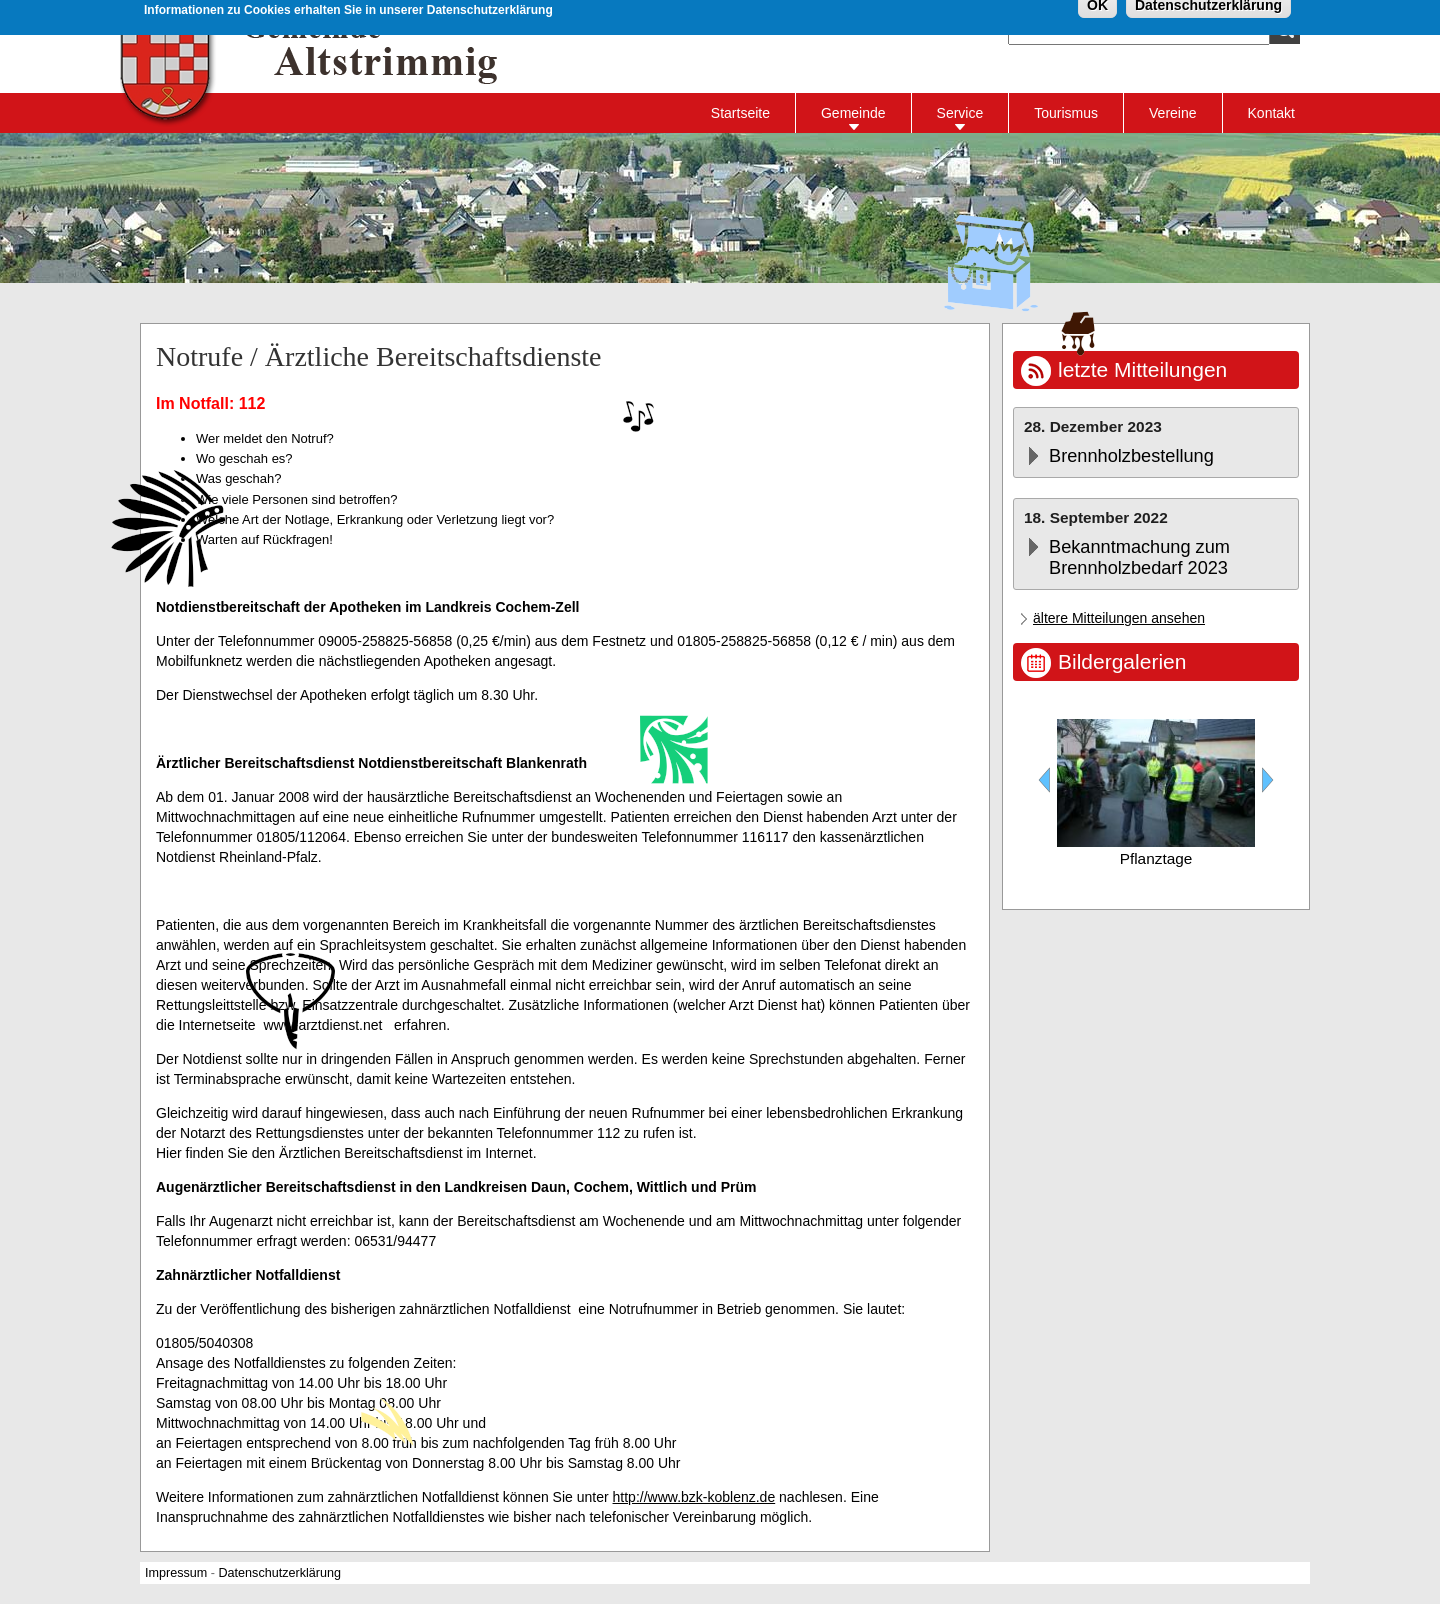 The height and width of the screenshot is (1604, 1440). Describe the element at coordinates (673, 749) in the screenshot. I see `activate breath attack or special ability` at that location.